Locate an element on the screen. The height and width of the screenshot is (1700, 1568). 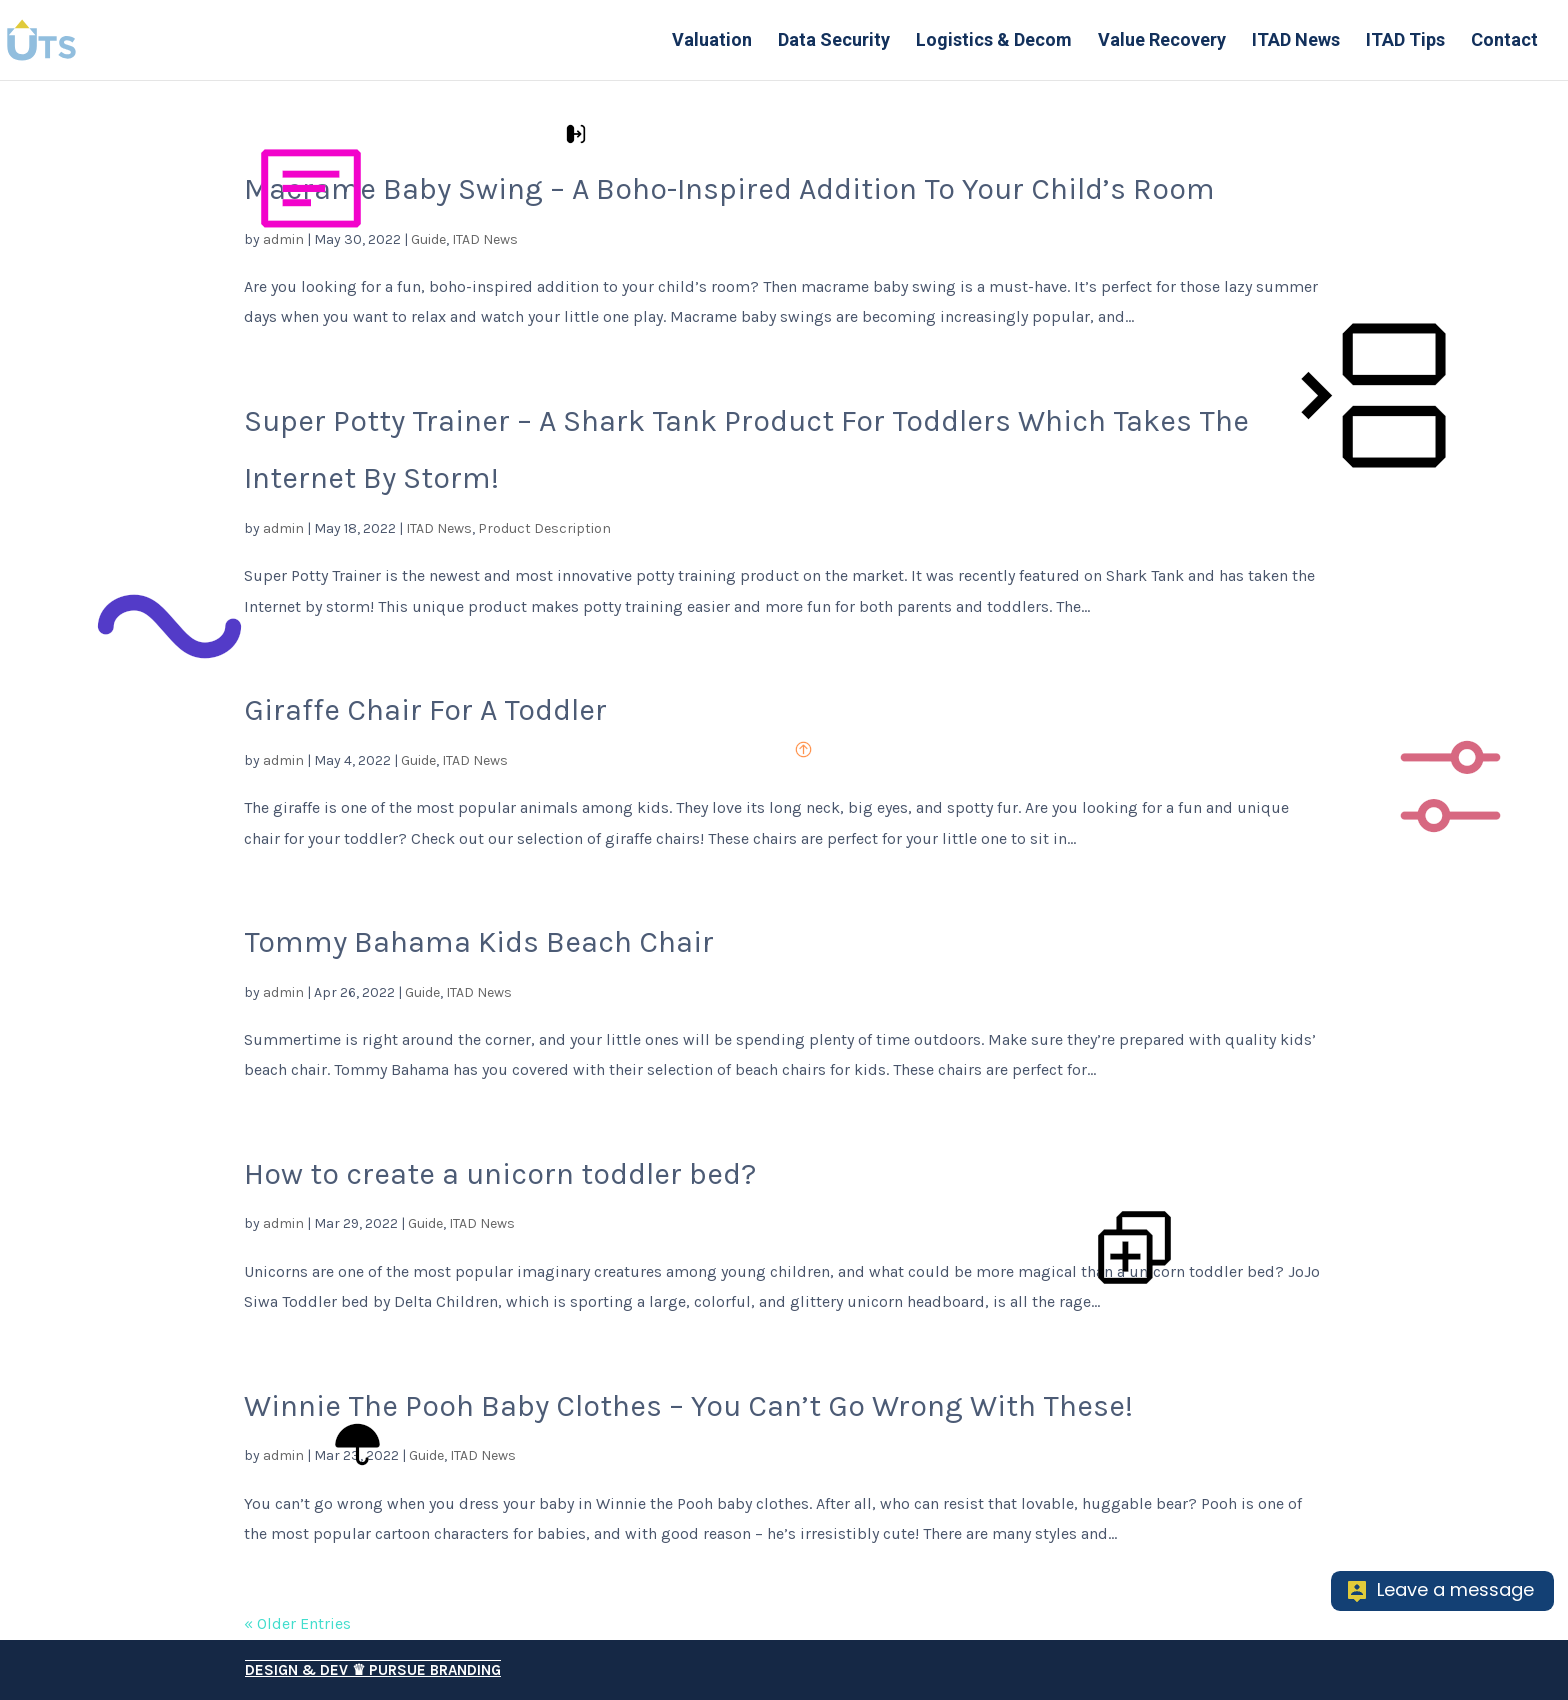
weather protection or rain forecast indicator is located at coordinates (357, 1444).